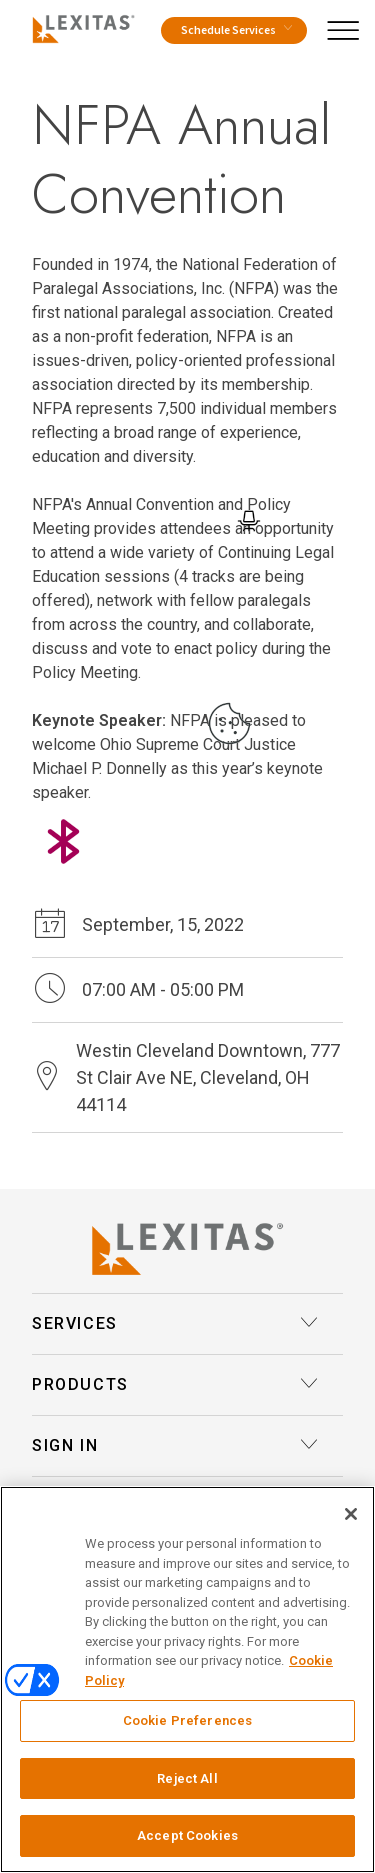 Image resolution: width=375 pixels, height=1873 pixels. Describe the element at coordinates (229, 723) in the screenshot. I see `manage cookie preferences and privacy settings` at that location.